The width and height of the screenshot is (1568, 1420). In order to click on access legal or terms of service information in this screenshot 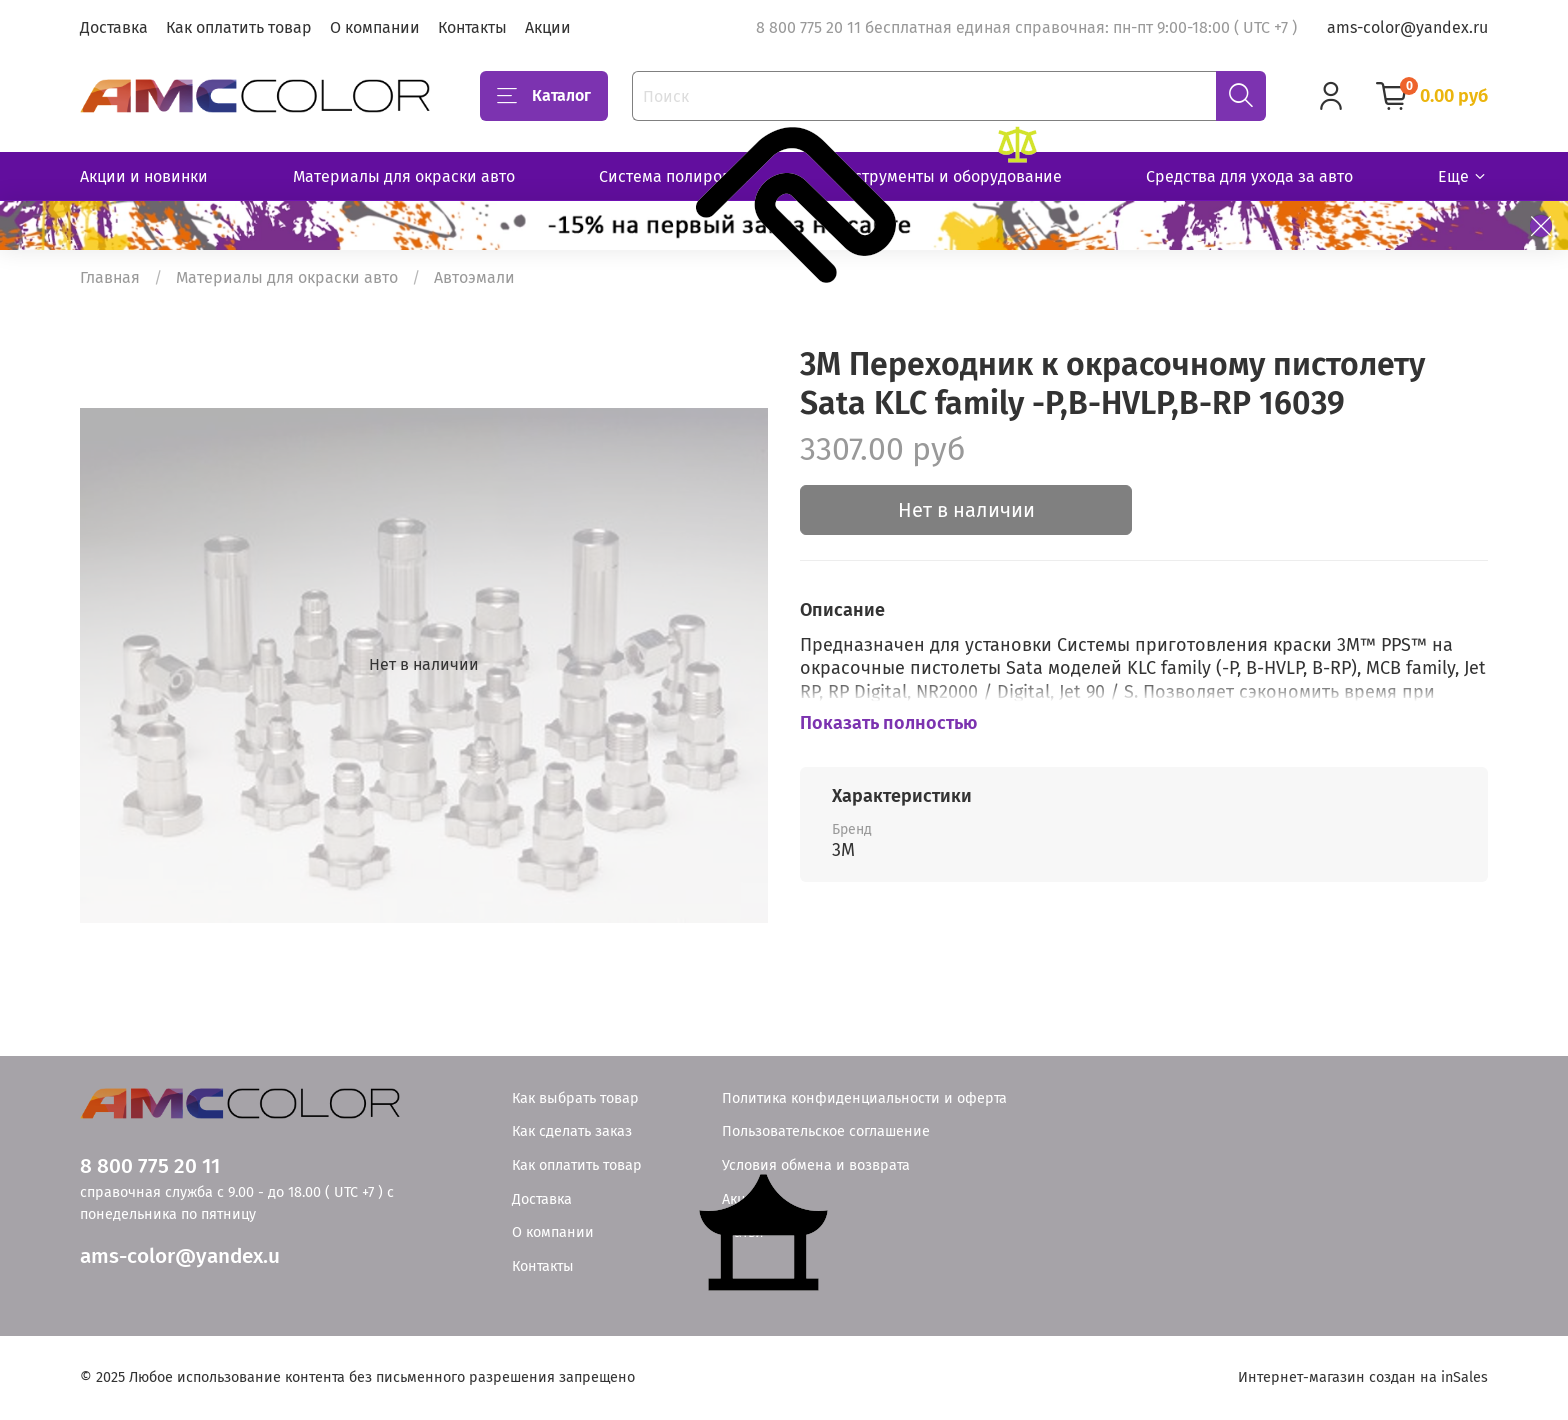, I will do `click(1017, 145)`.